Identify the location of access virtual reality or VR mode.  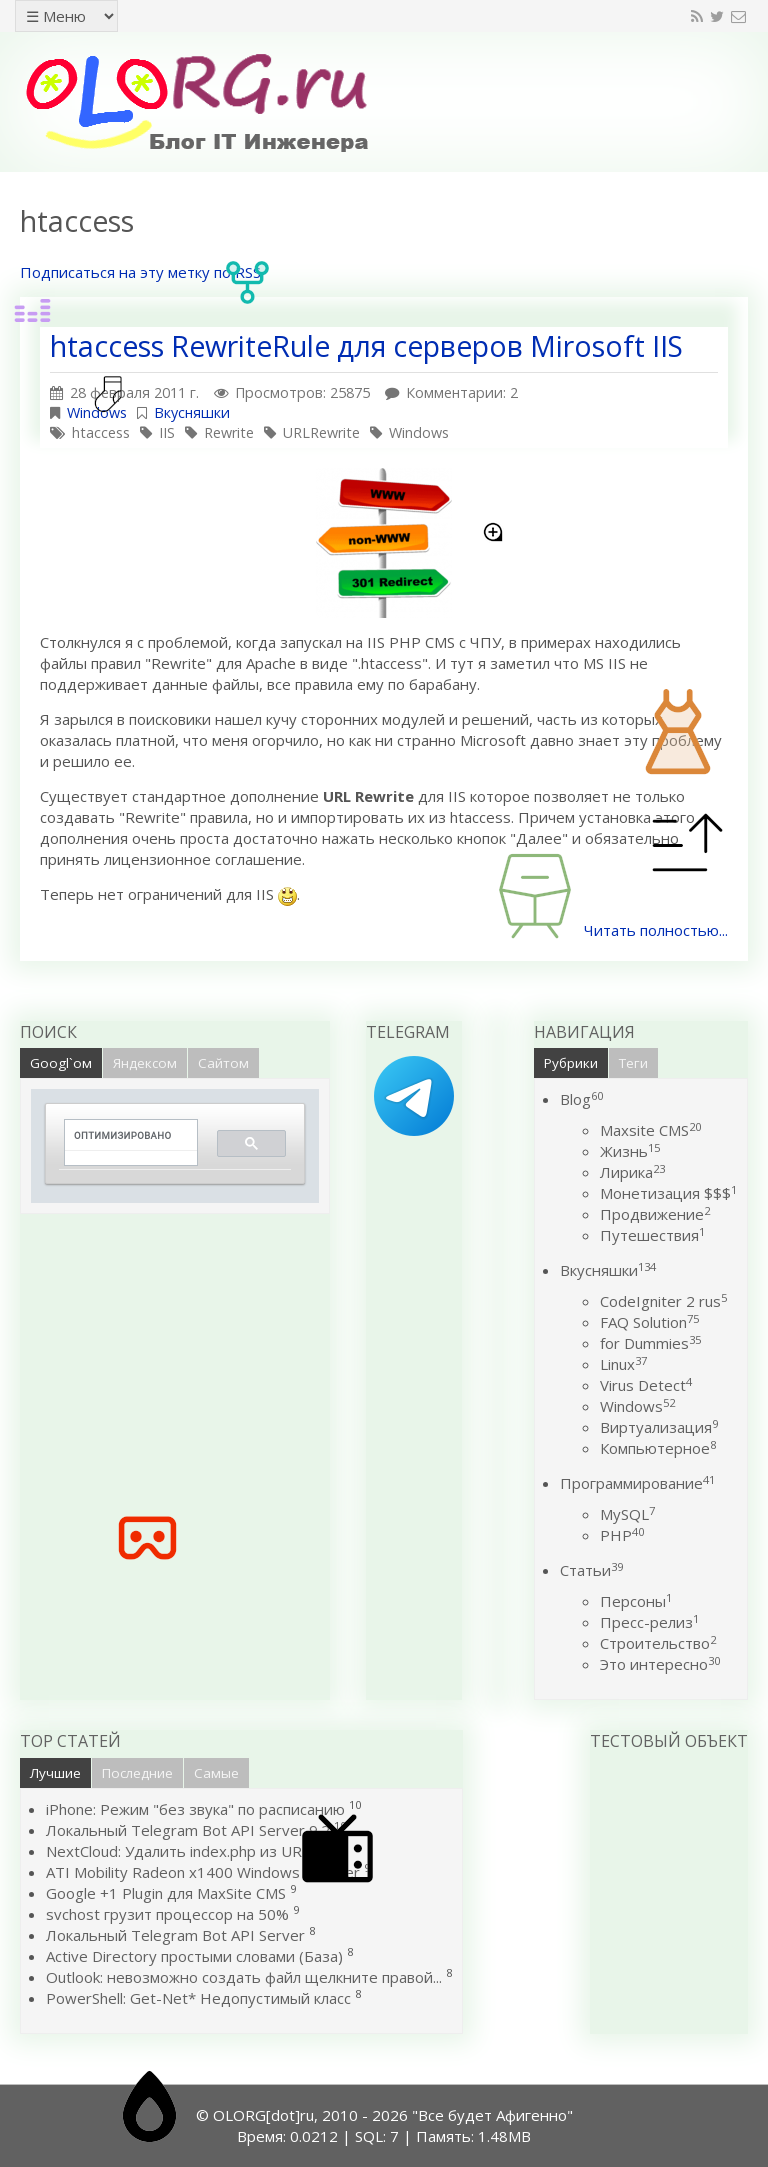
(147, 1536).